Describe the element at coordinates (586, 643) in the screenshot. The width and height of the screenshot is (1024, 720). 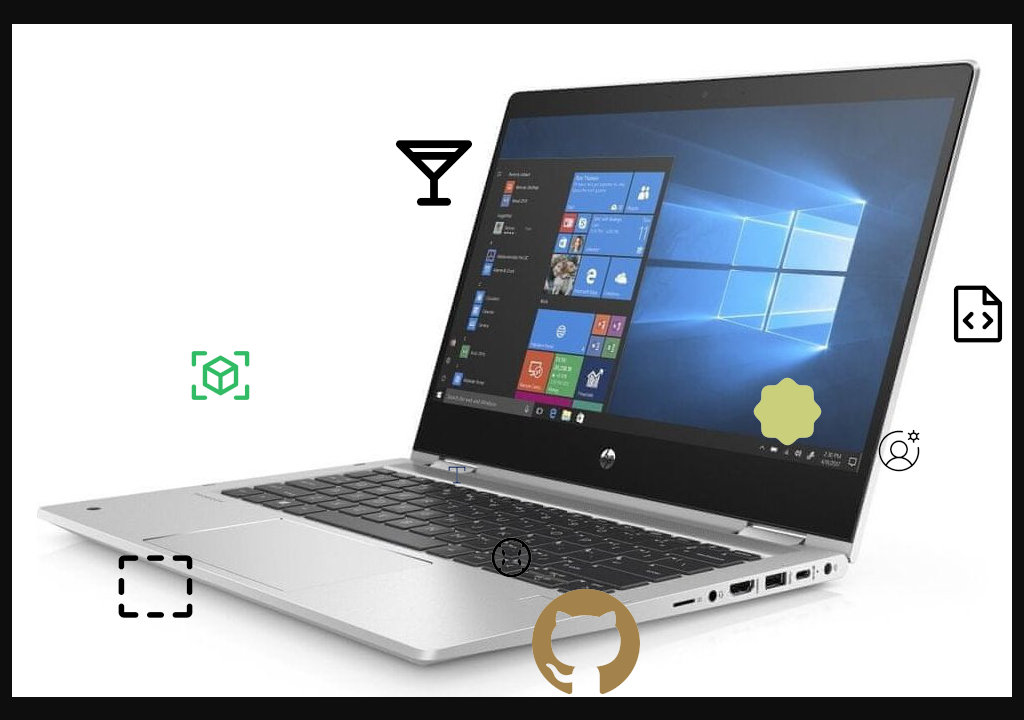
I see `open GitHub repository` at that location.